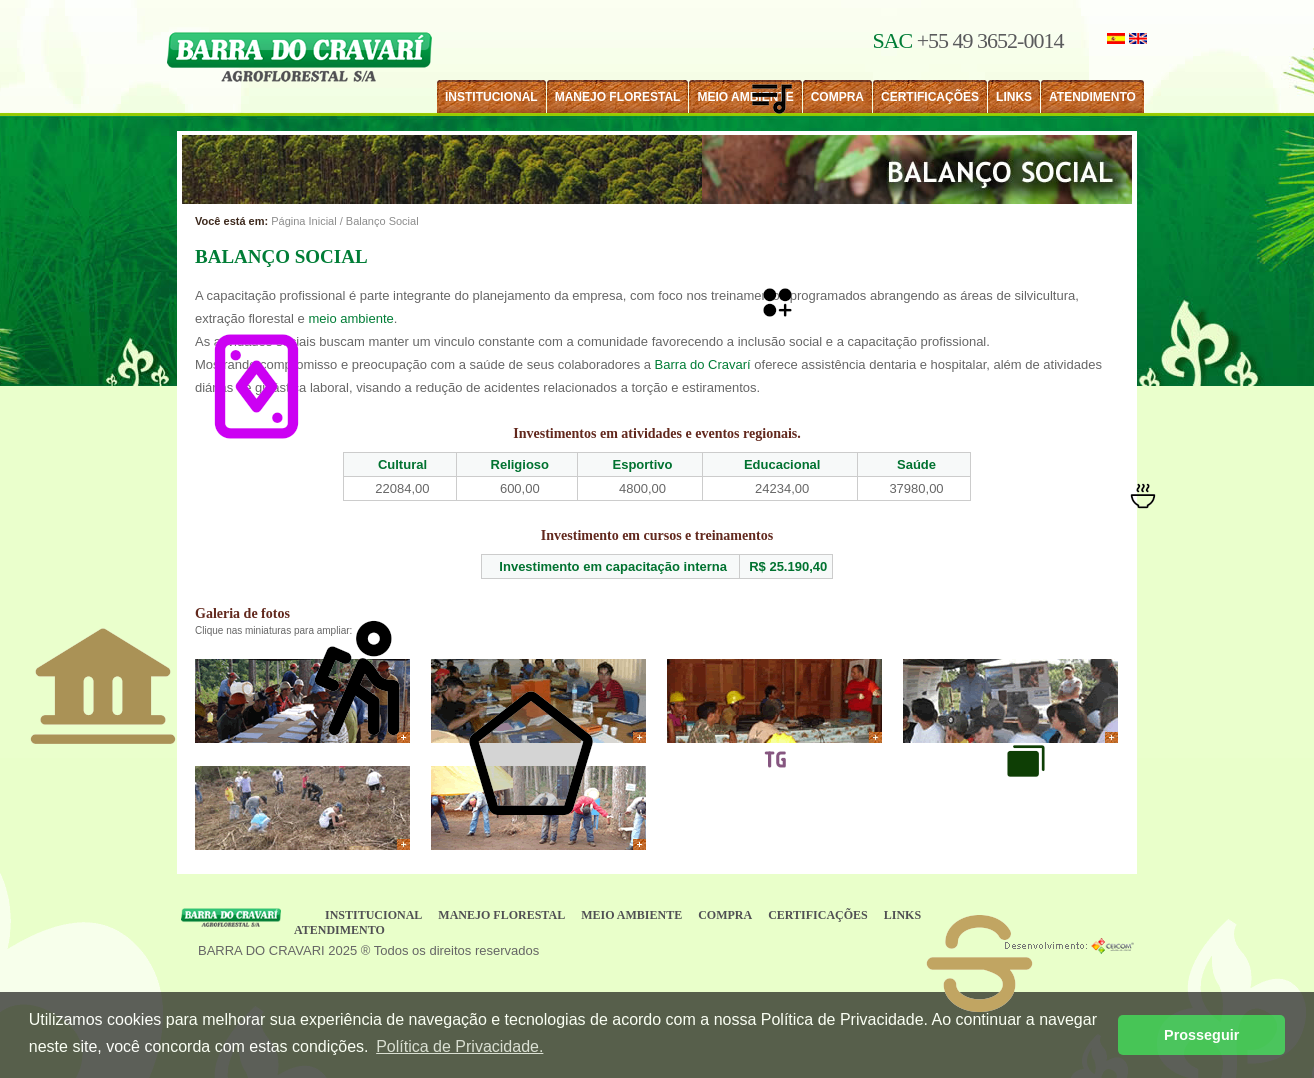 This screenshot has height=1078, width=1314. Describe the element at coordinates (979, 963) in the screenshot. I see `apply strikethrough formatting to selected text` at that location.